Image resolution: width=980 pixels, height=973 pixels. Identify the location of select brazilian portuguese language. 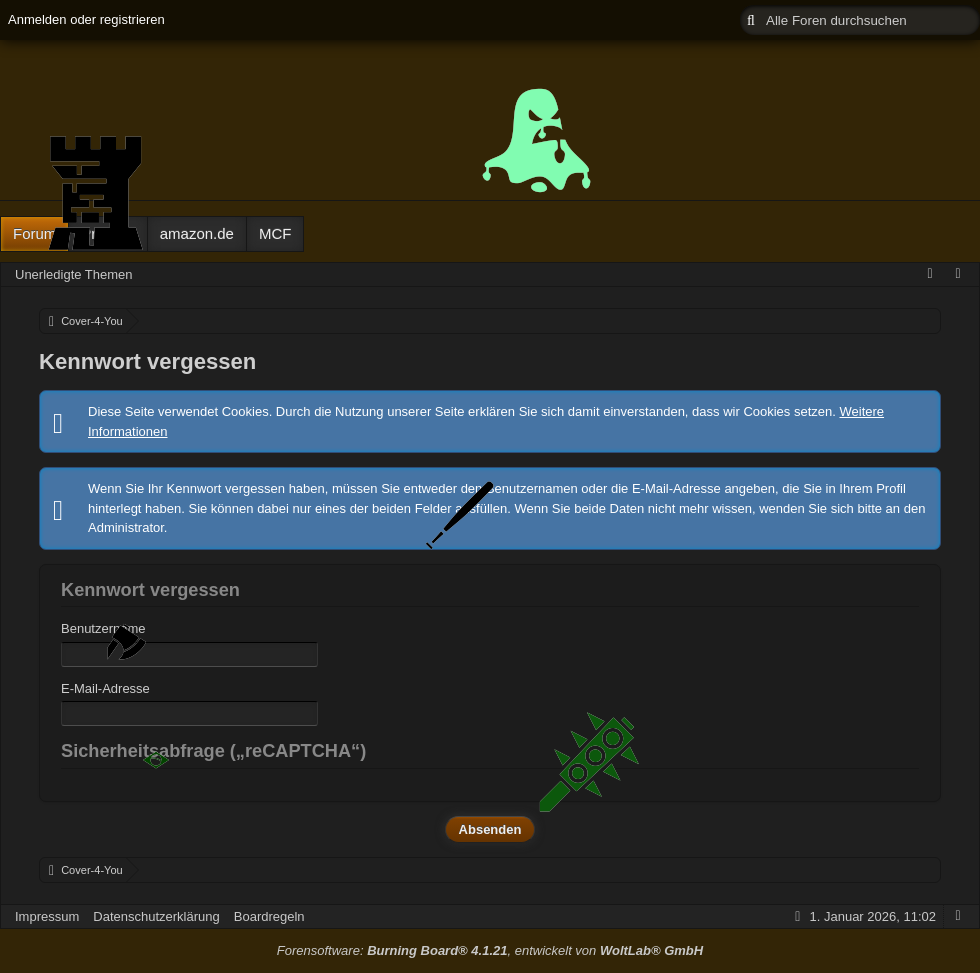
(156, 760).